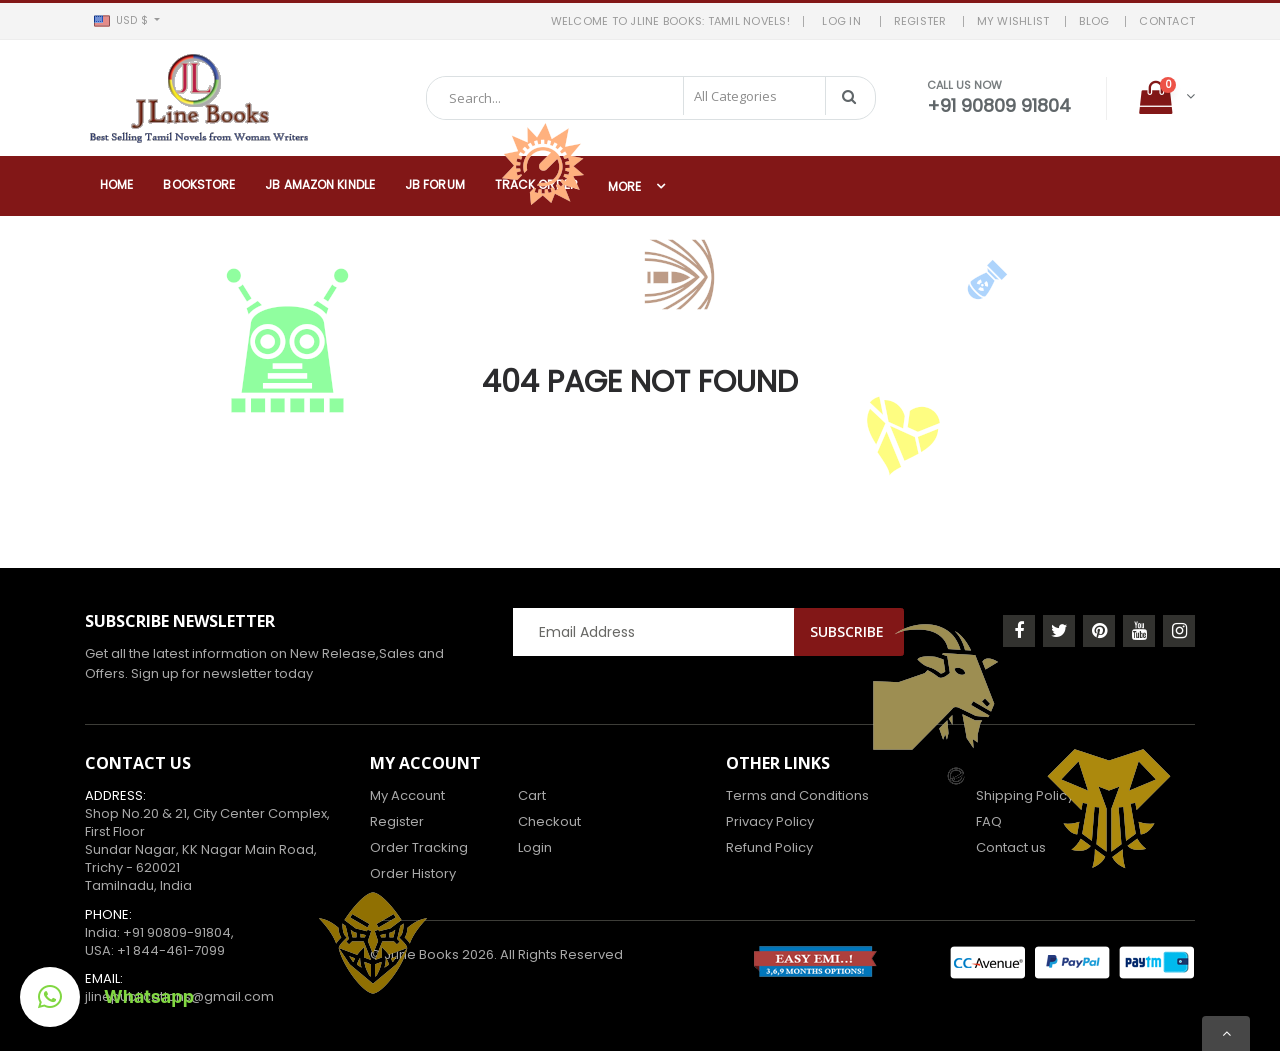  I want to click on activate spin attack or special sword ability, so click(956, 776).